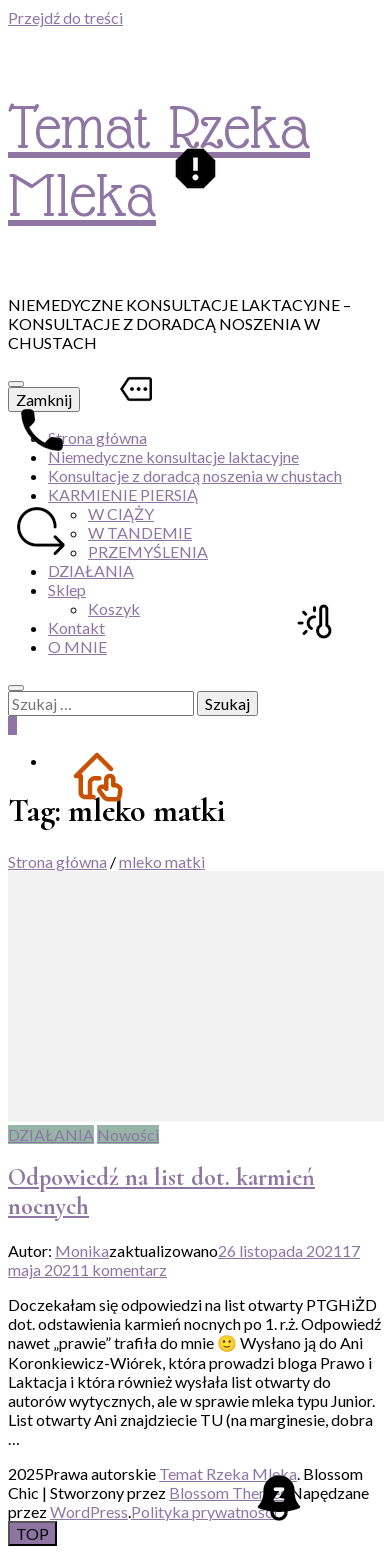 The width and height of the screenshot is (392, 1554). I want to click on view current outdoor temperature, so click(314, 621).